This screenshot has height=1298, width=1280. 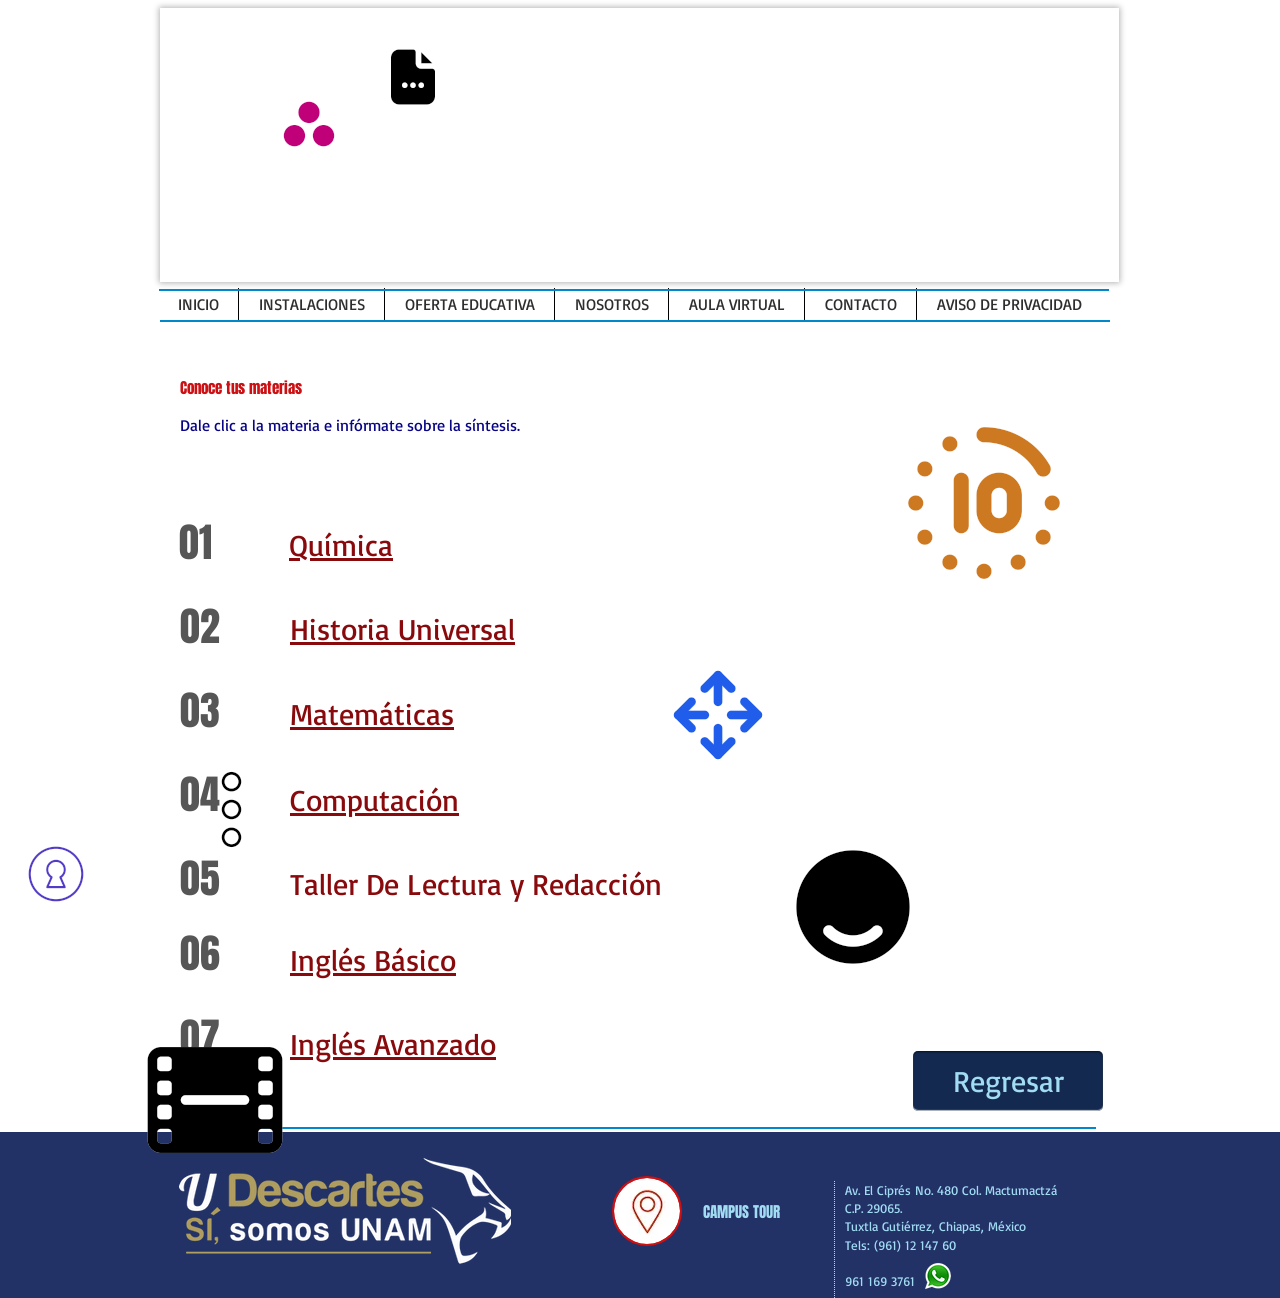 I want to click on view grouped items or collections, so click(x=309, y=125).